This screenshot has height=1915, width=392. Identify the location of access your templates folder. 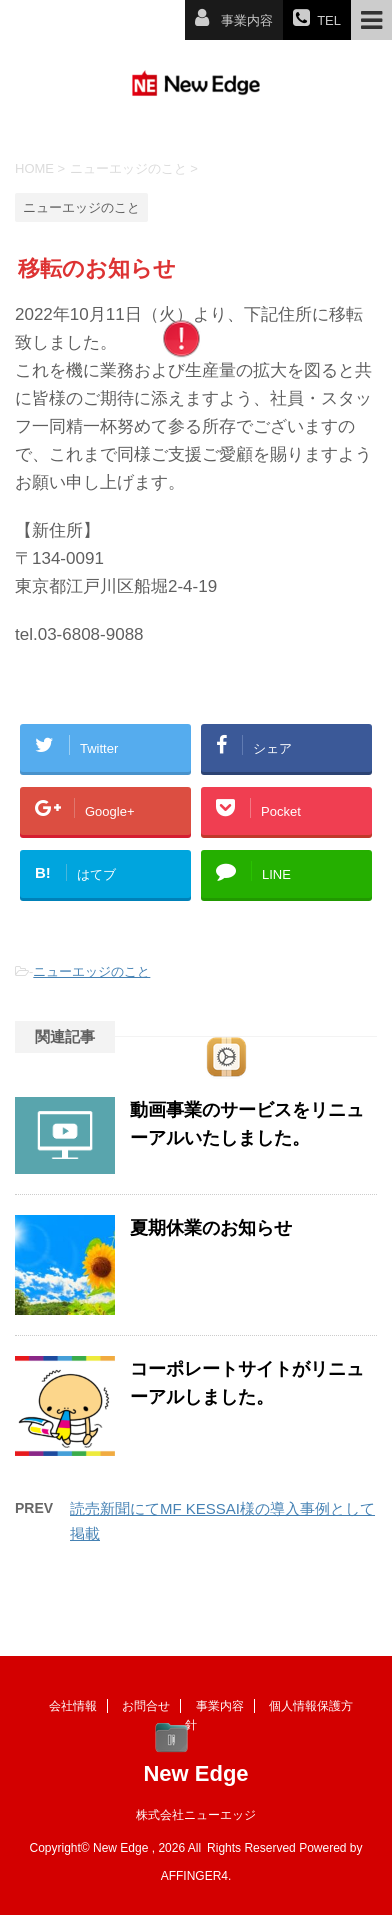
(171, 1737).